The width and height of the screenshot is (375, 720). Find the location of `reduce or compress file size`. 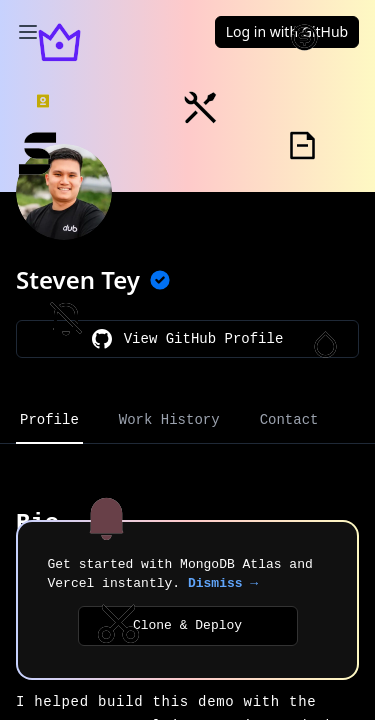

reduce or compress file size is located at coordinates (302, 145).